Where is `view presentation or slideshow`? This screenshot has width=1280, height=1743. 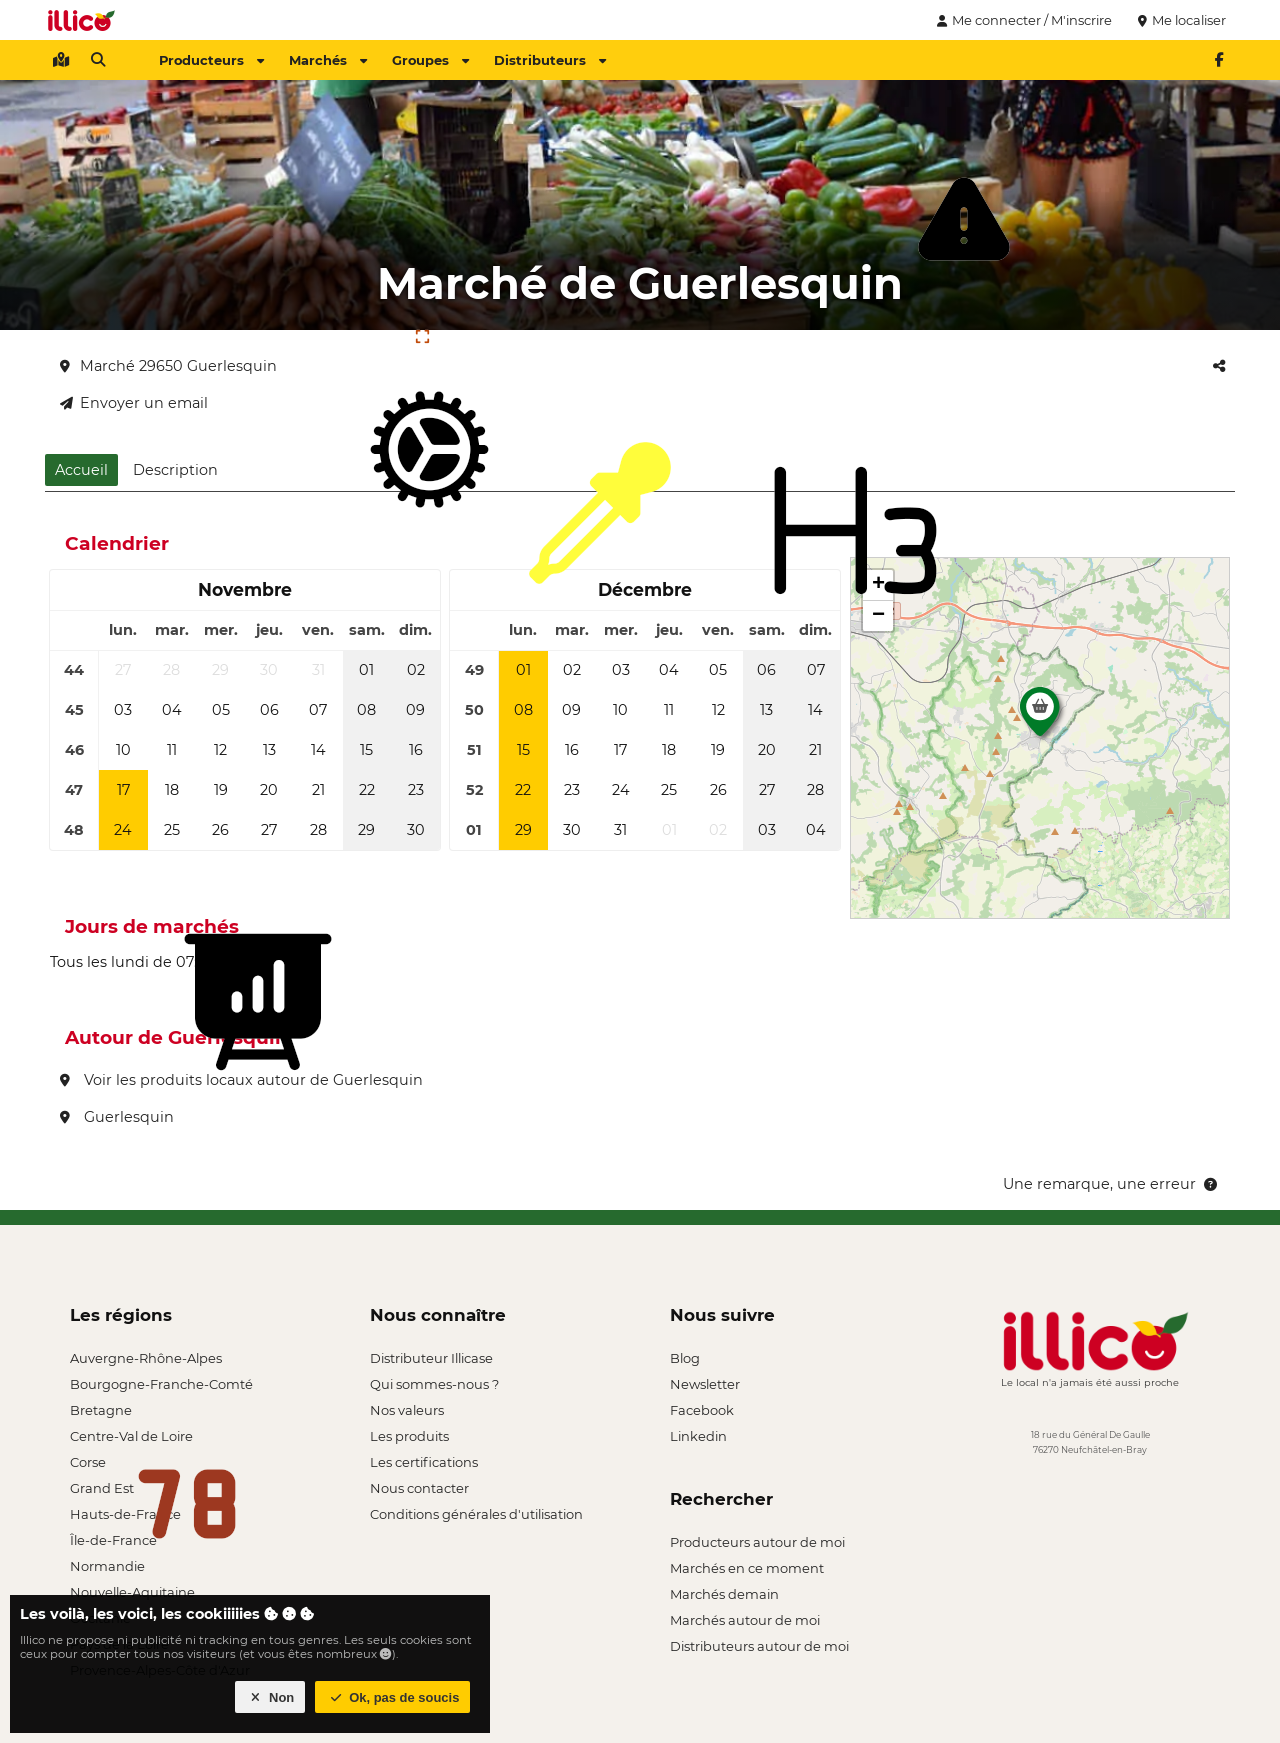
view presentation or slideshow is located at coordinates (258, 1002).